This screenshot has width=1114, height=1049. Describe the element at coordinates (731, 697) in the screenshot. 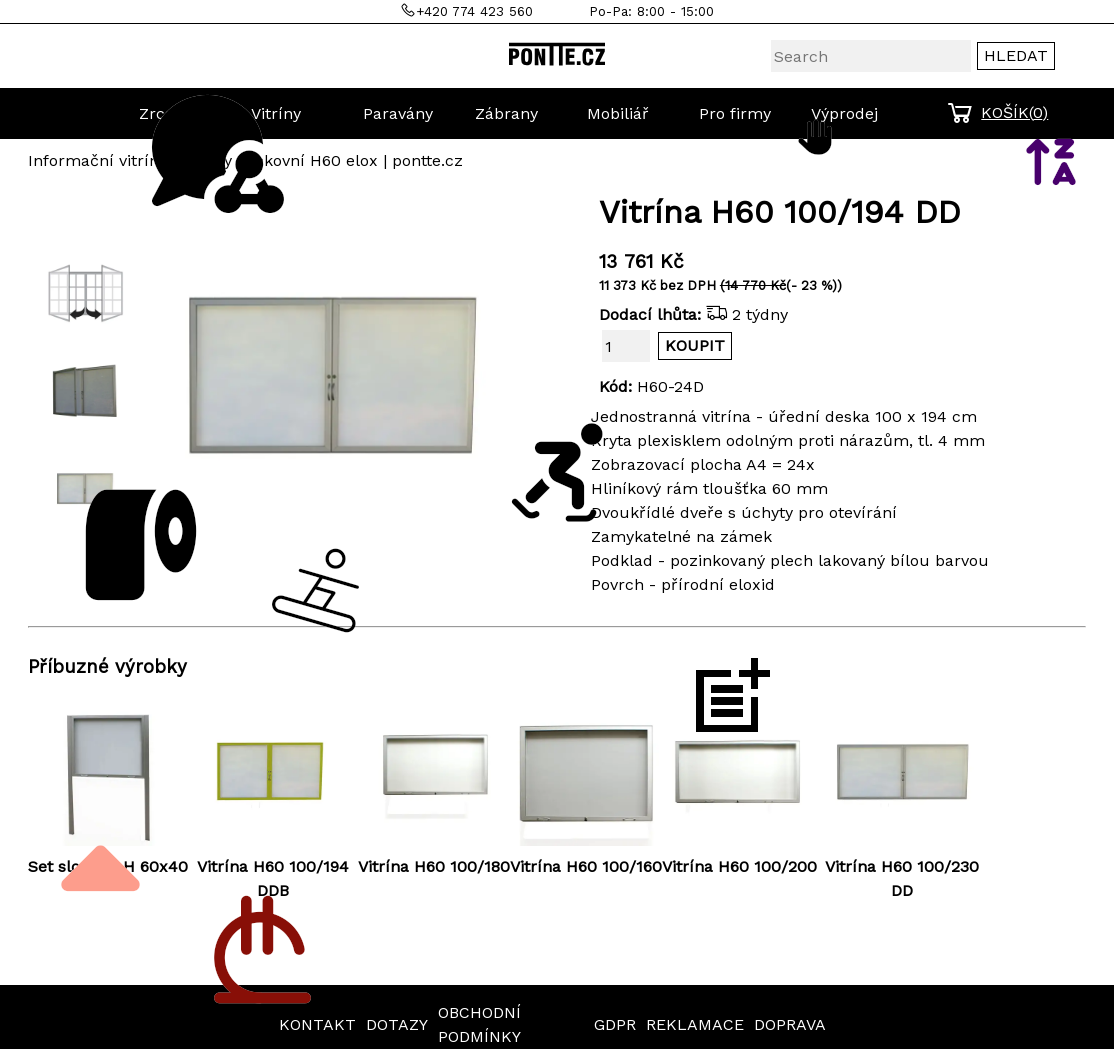

I see `create a new post or document` at that location.